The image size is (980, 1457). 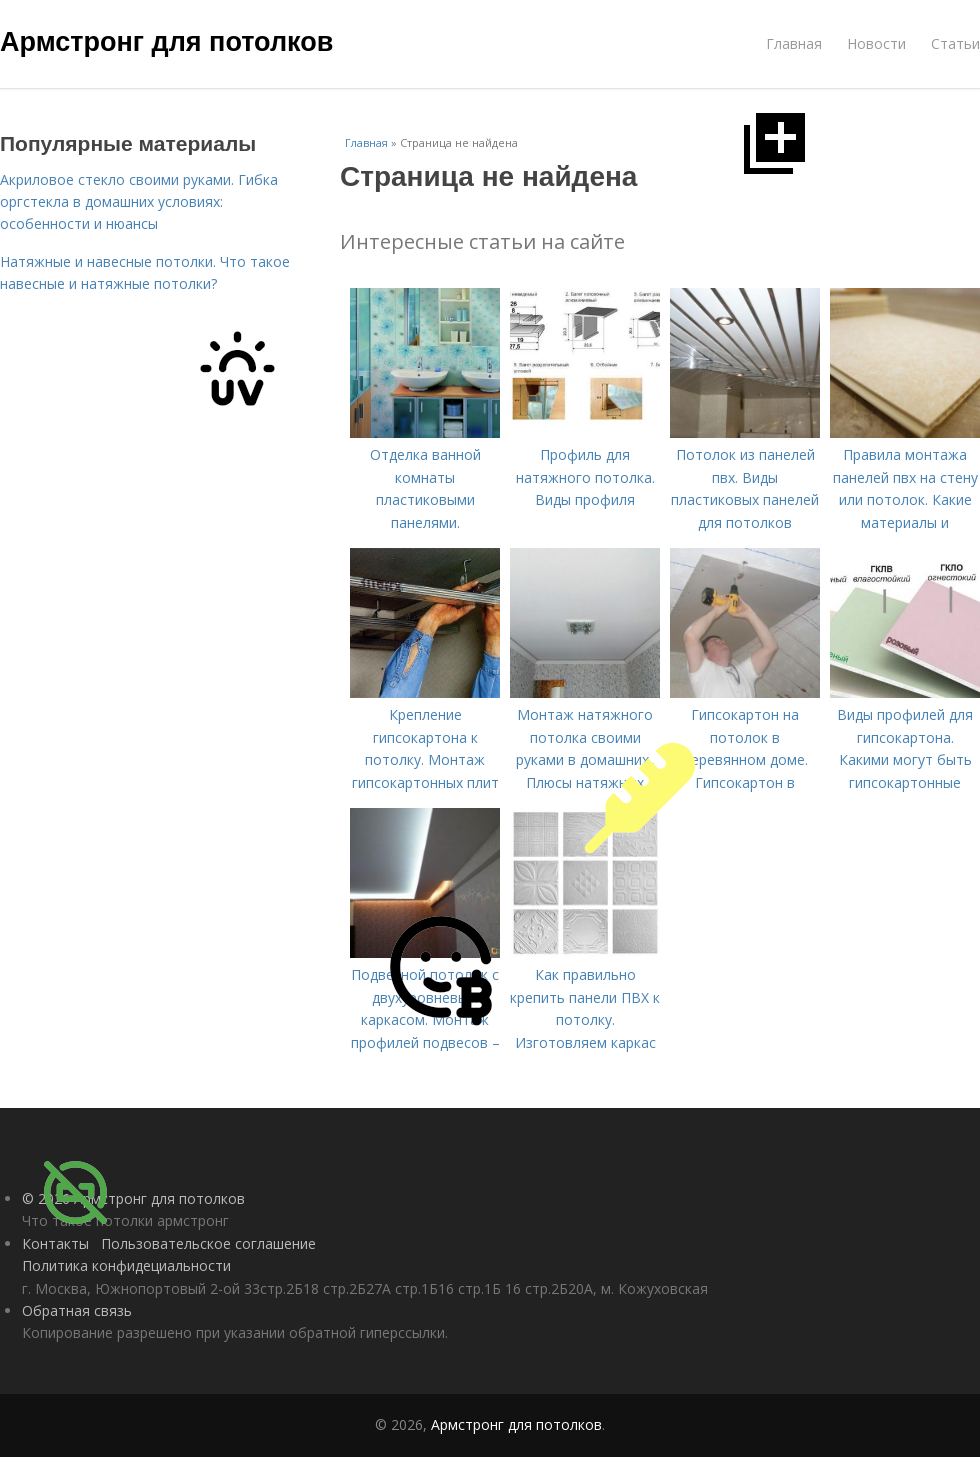 I want to click on view current UV index level, so click(x=237, y=368).